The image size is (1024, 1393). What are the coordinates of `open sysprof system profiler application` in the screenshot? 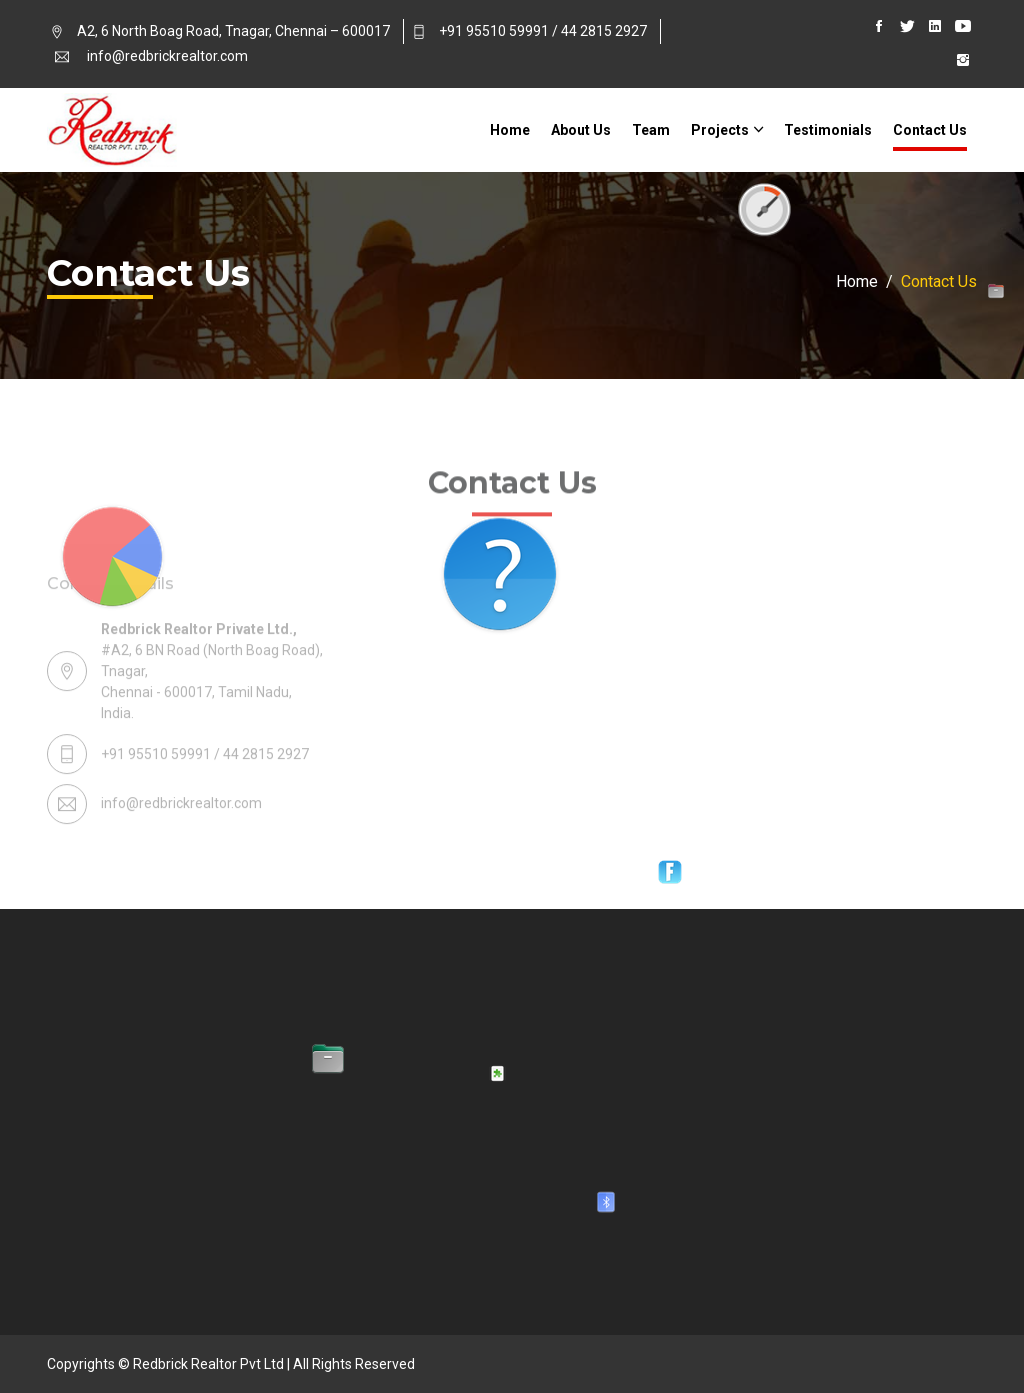 It's located at (764, 209).